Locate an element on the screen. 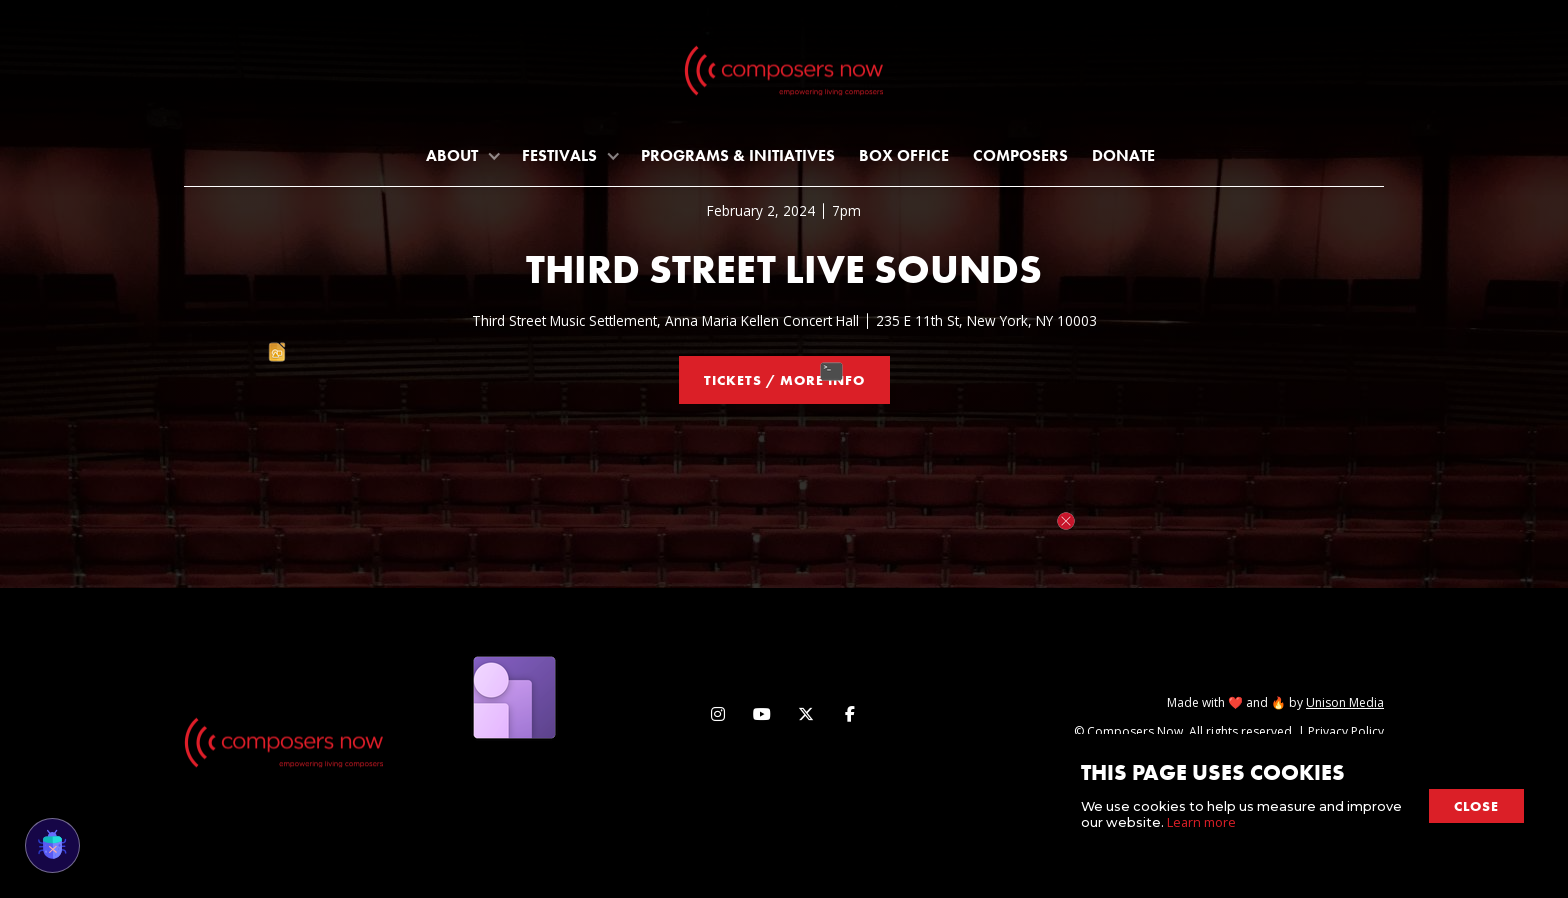  open libreoffice draw application is located at coordinates (277, 352).